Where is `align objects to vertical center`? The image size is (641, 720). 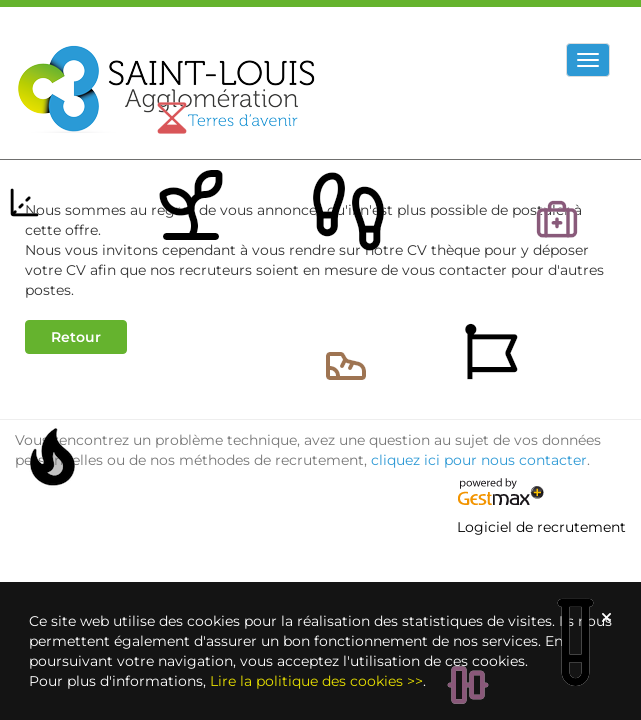
align objects to vertical center is located at coordinates (468, 685).